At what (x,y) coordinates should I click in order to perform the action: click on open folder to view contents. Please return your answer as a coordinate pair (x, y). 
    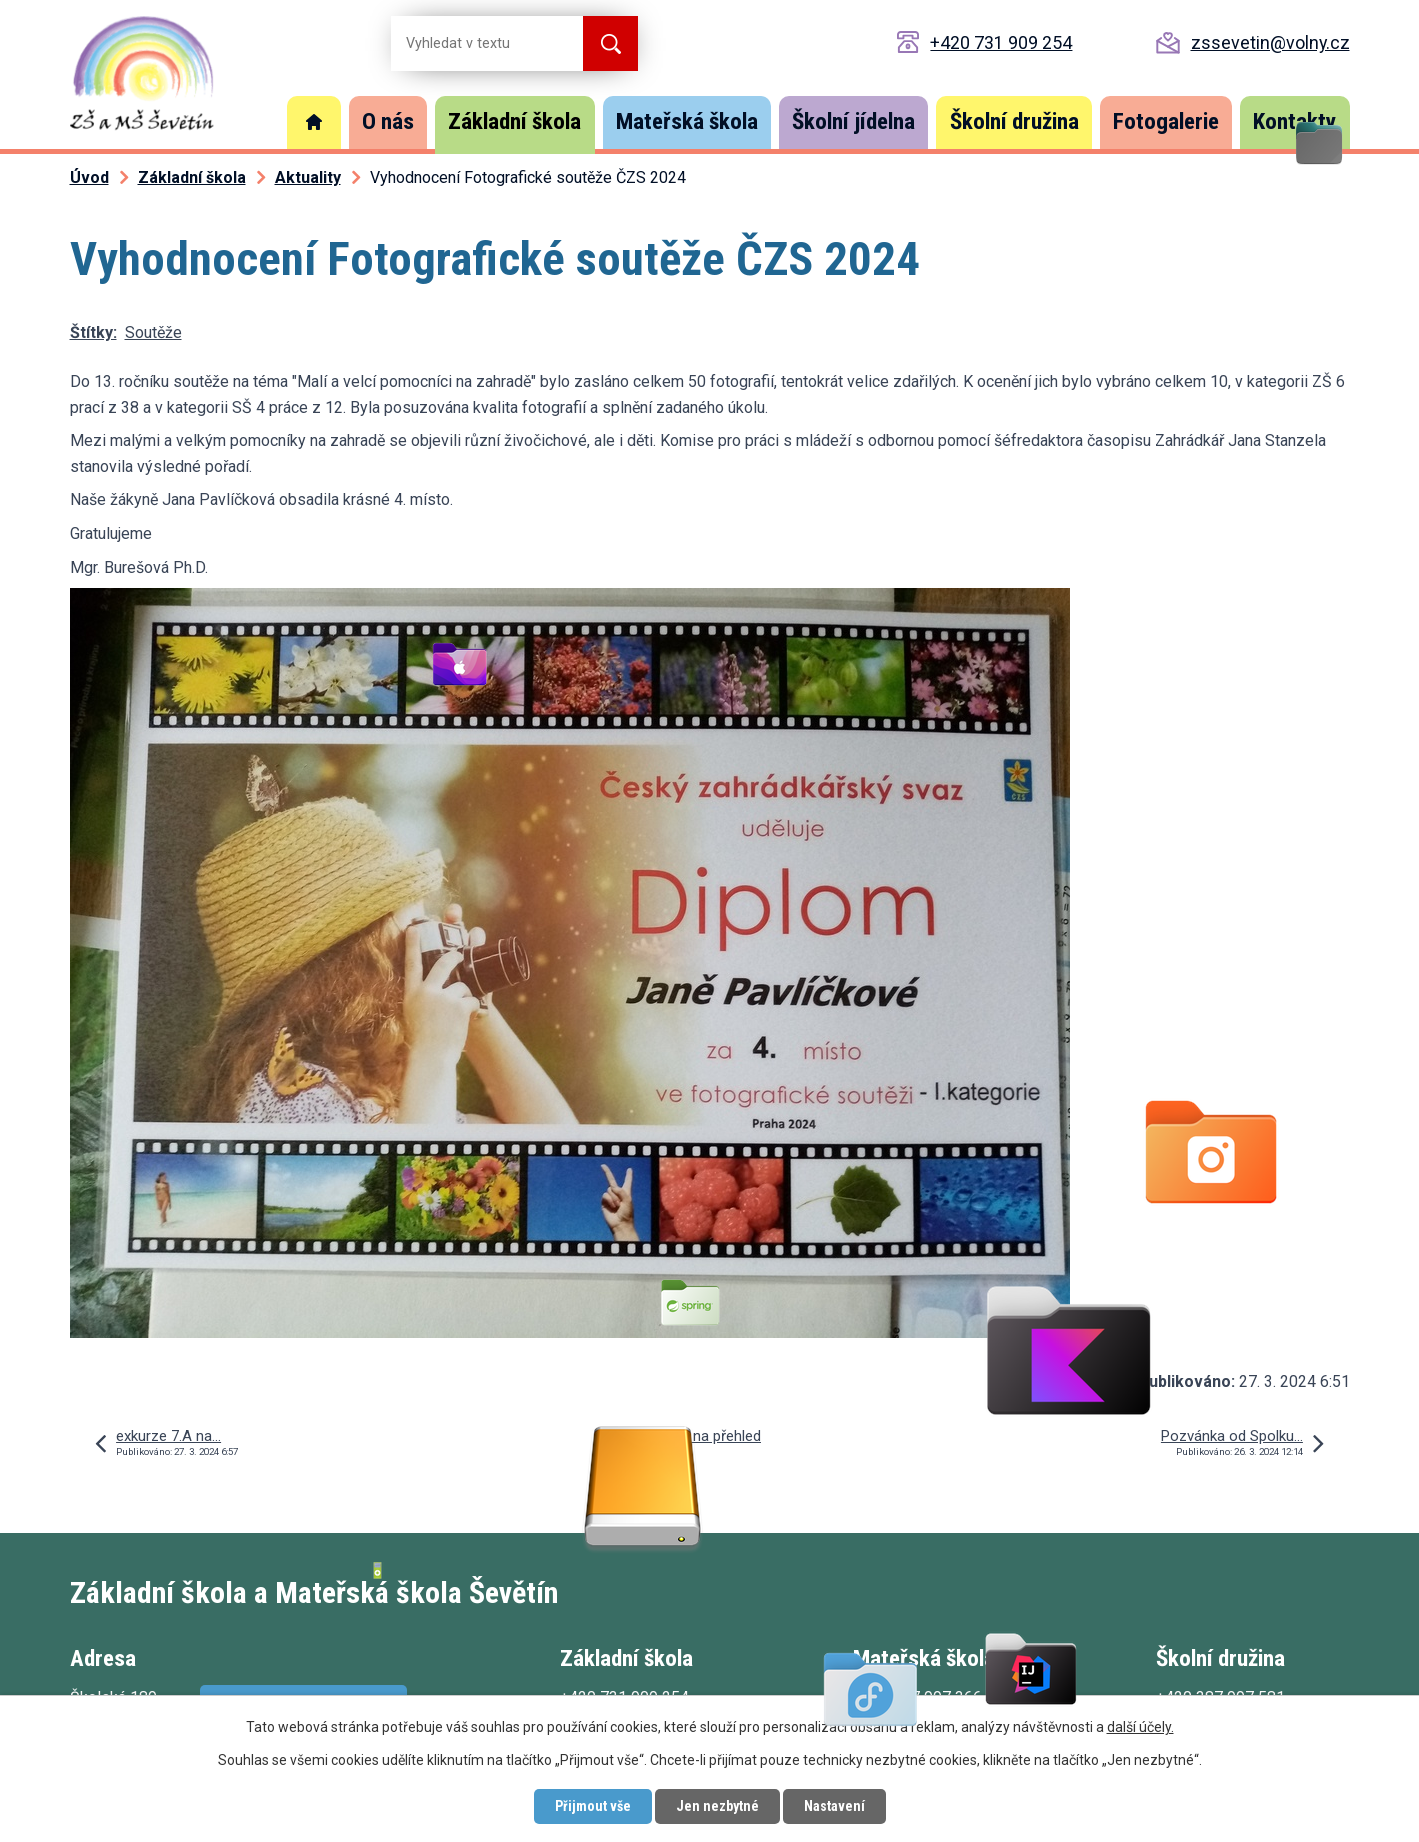
    Looking at the image, I should click on (1319, 143).